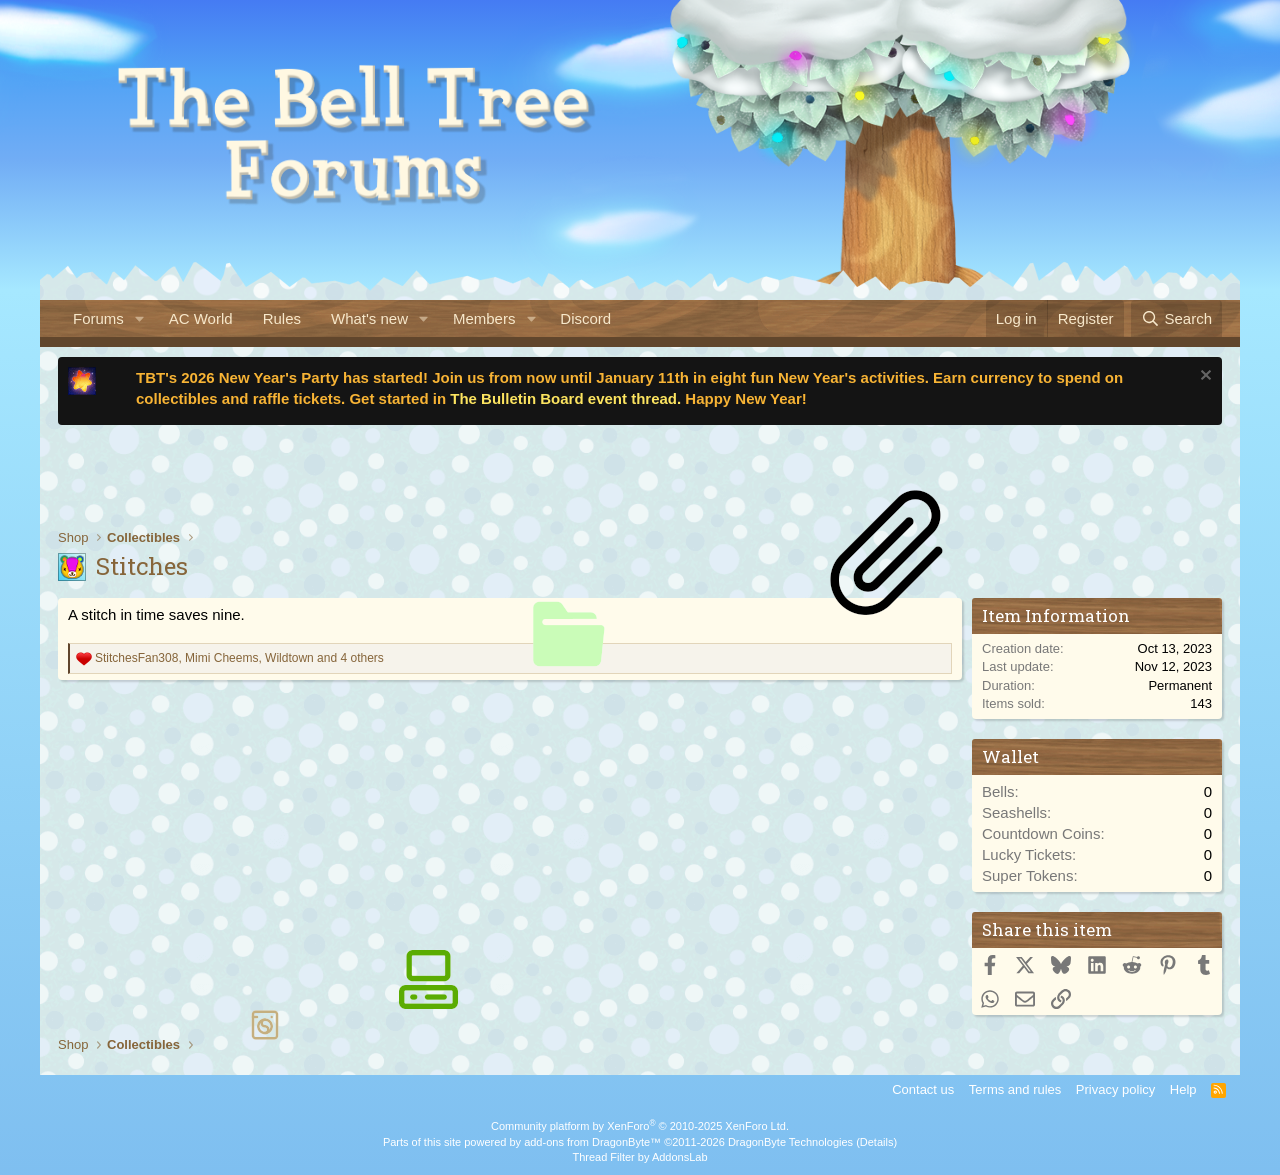 The width and height of the screenshot is (1280, 1175). I want to click on an open folder currently being viewed, so click(569, 634).